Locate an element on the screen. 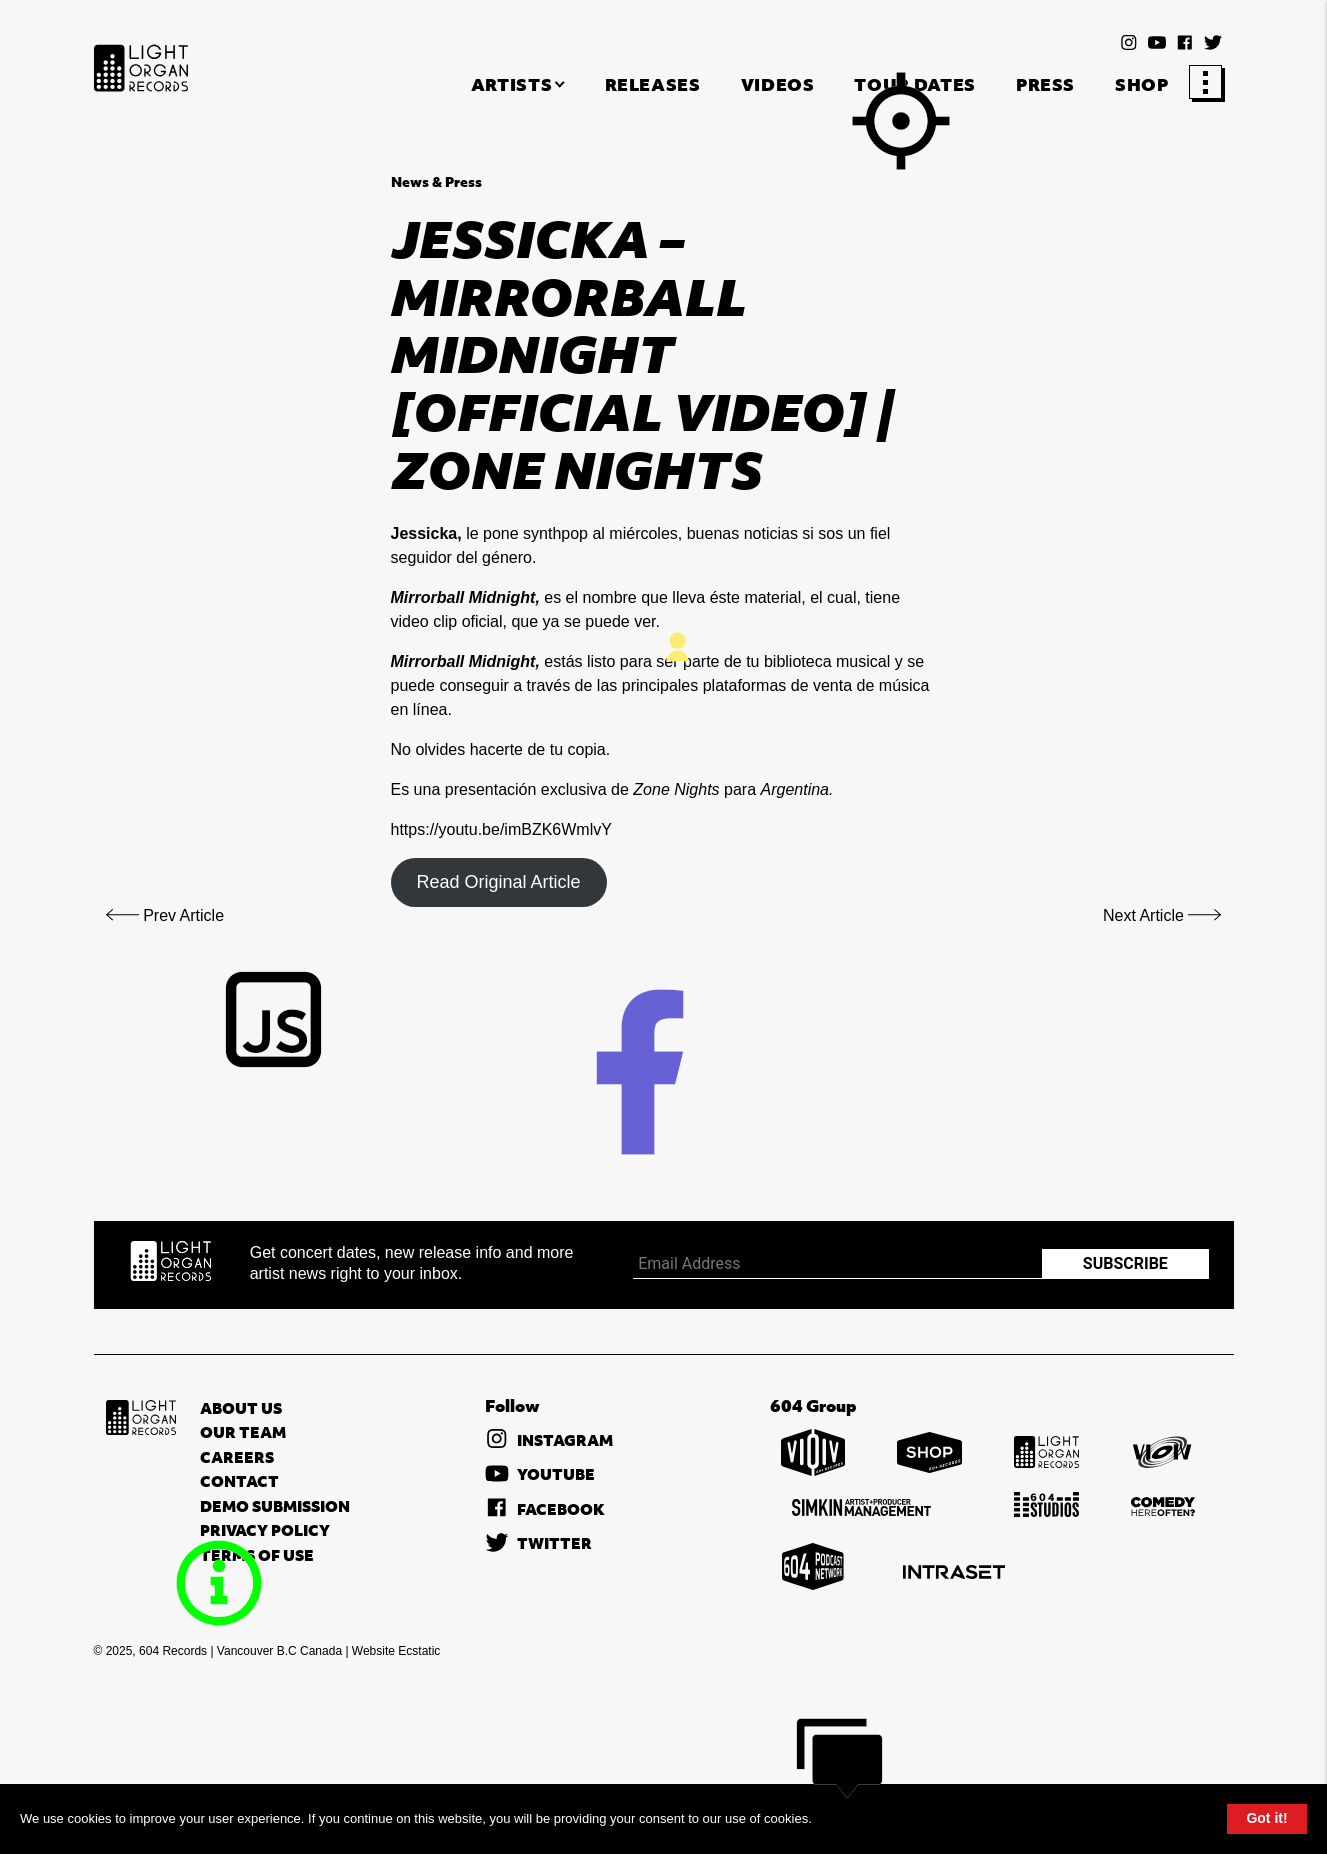 This screenshot has width=1327, height=1854. indicates a JavaScript file or code component is located at coordinates (273, 1019).